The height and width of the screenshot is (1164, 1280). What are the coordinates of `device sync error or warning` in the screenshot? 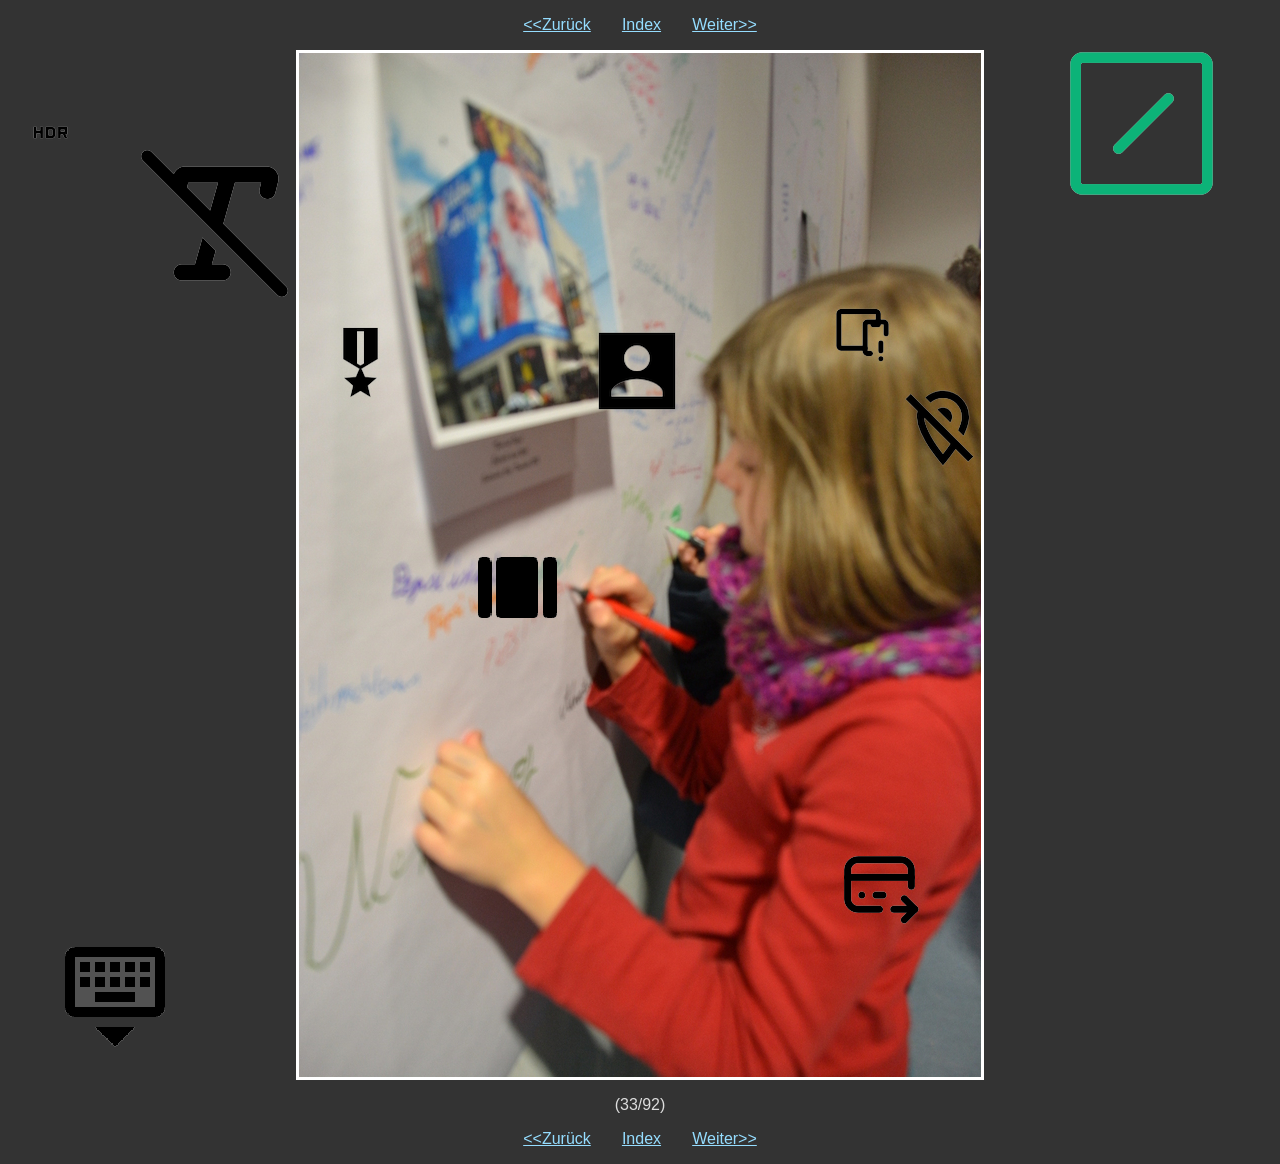 It's located at (862, 332).